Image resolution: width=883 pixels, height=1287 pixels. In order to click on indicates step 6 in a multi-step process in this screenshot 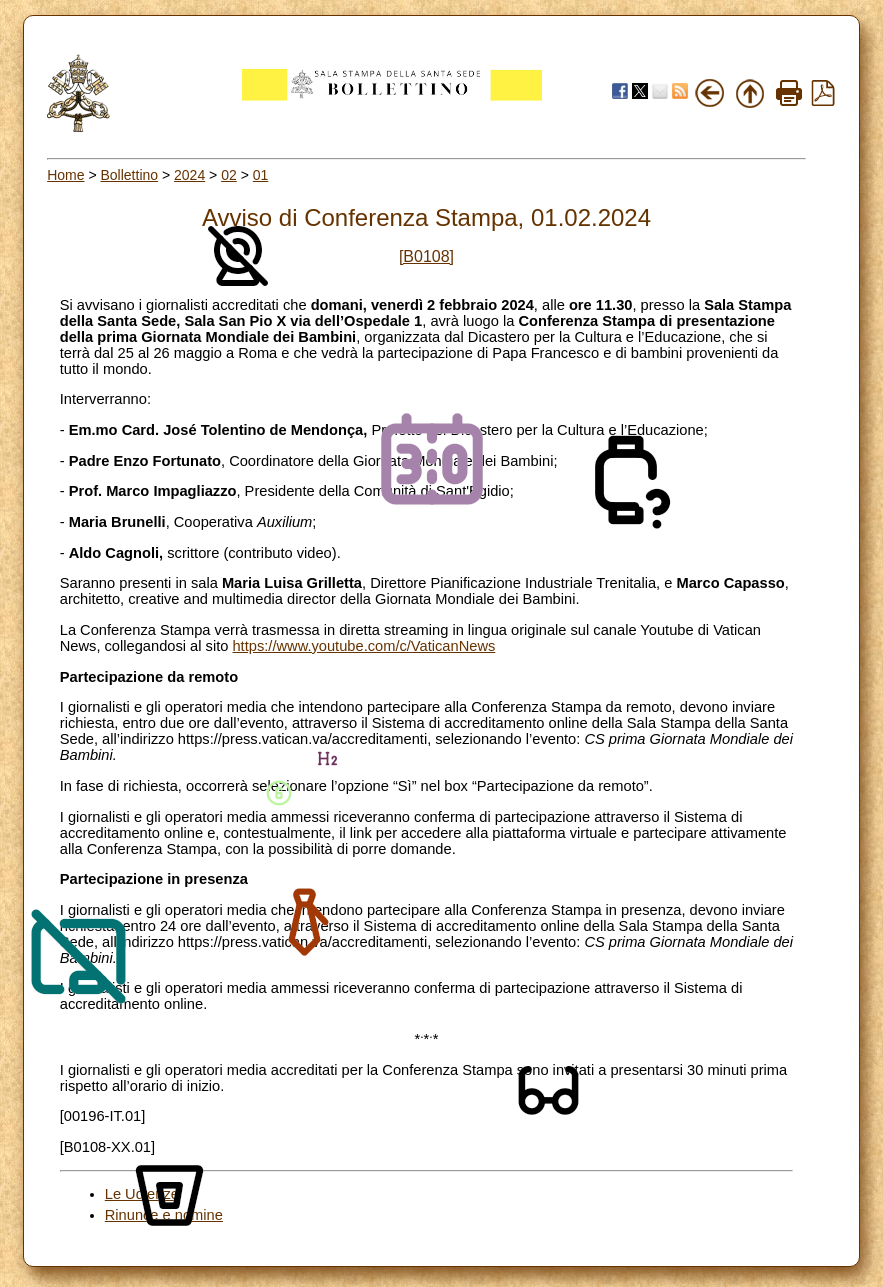, I will do `click(279, 793)`.